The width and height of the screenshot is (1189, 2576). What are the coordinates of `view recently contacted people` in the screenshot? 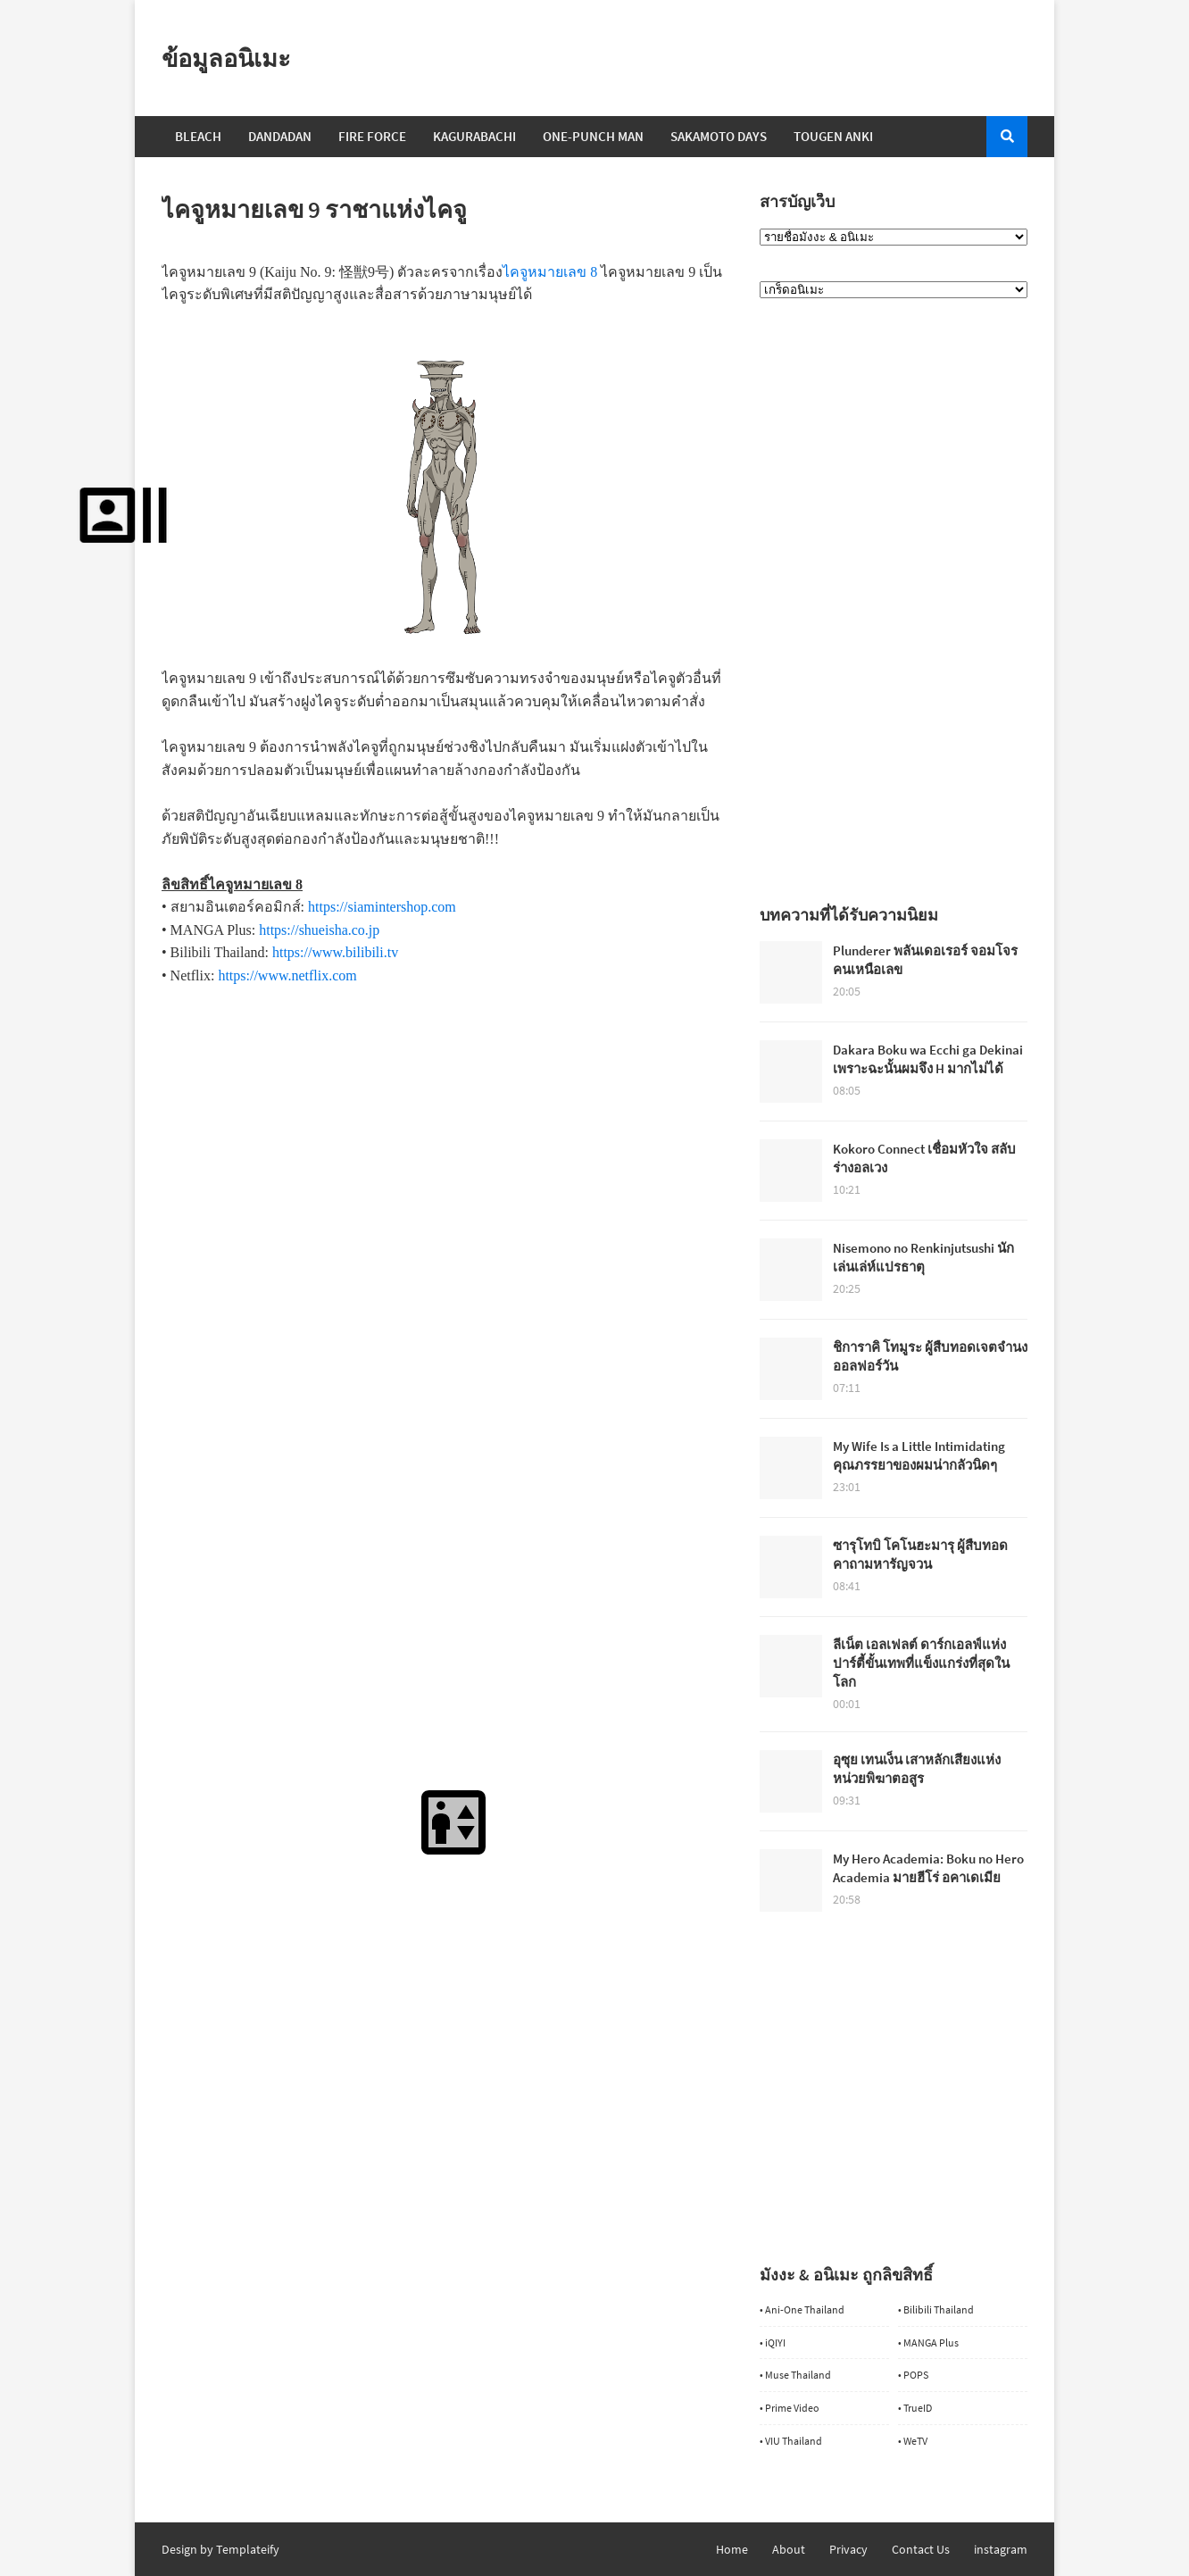 It's located at (123, 515).